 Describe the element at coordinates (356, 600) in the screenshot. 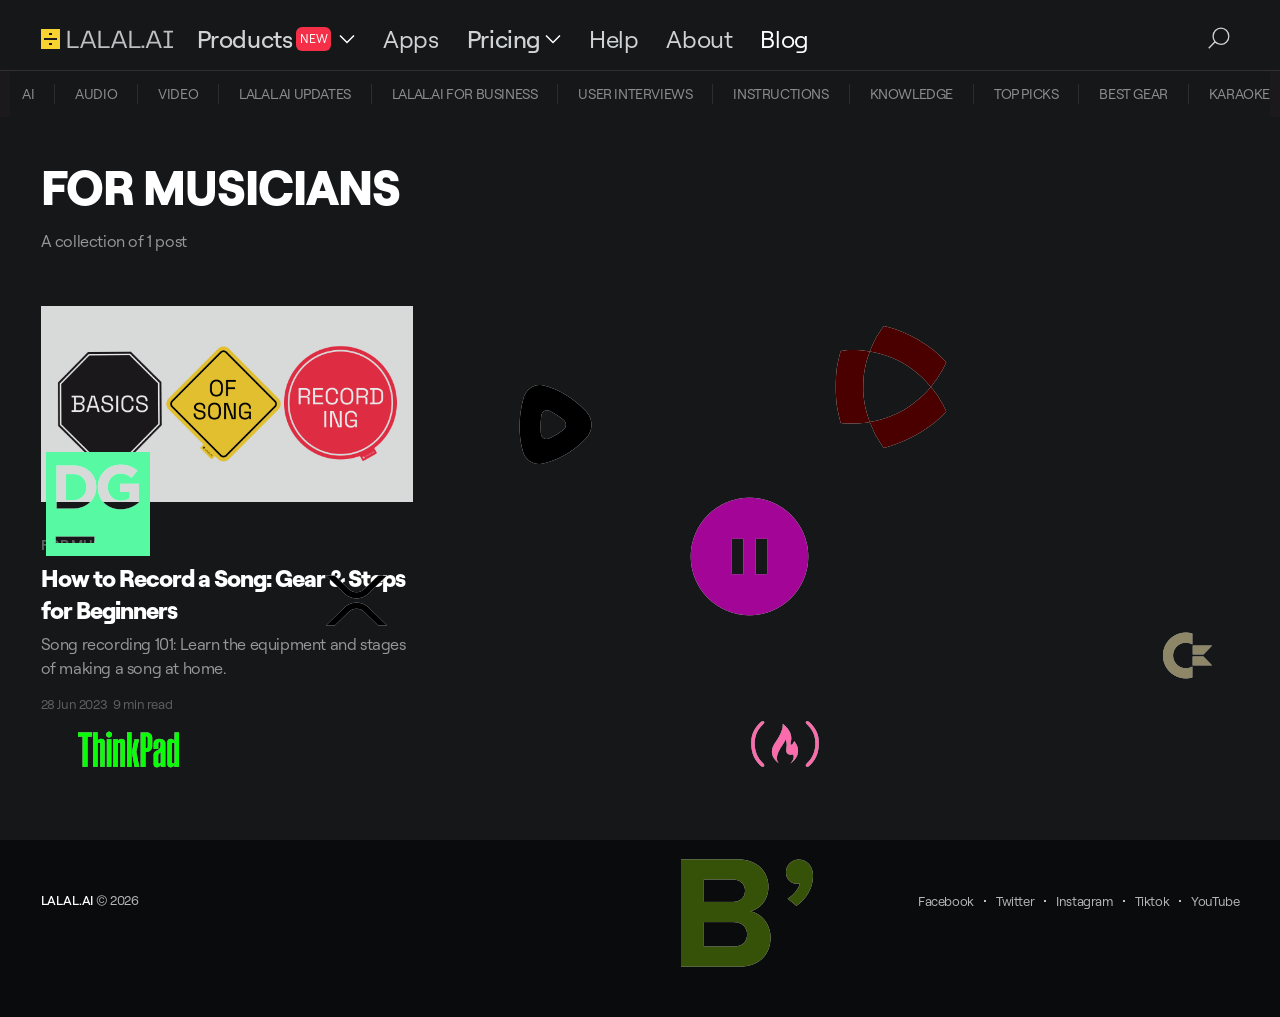

I see `xrp cryptocurrency logo` at that location.